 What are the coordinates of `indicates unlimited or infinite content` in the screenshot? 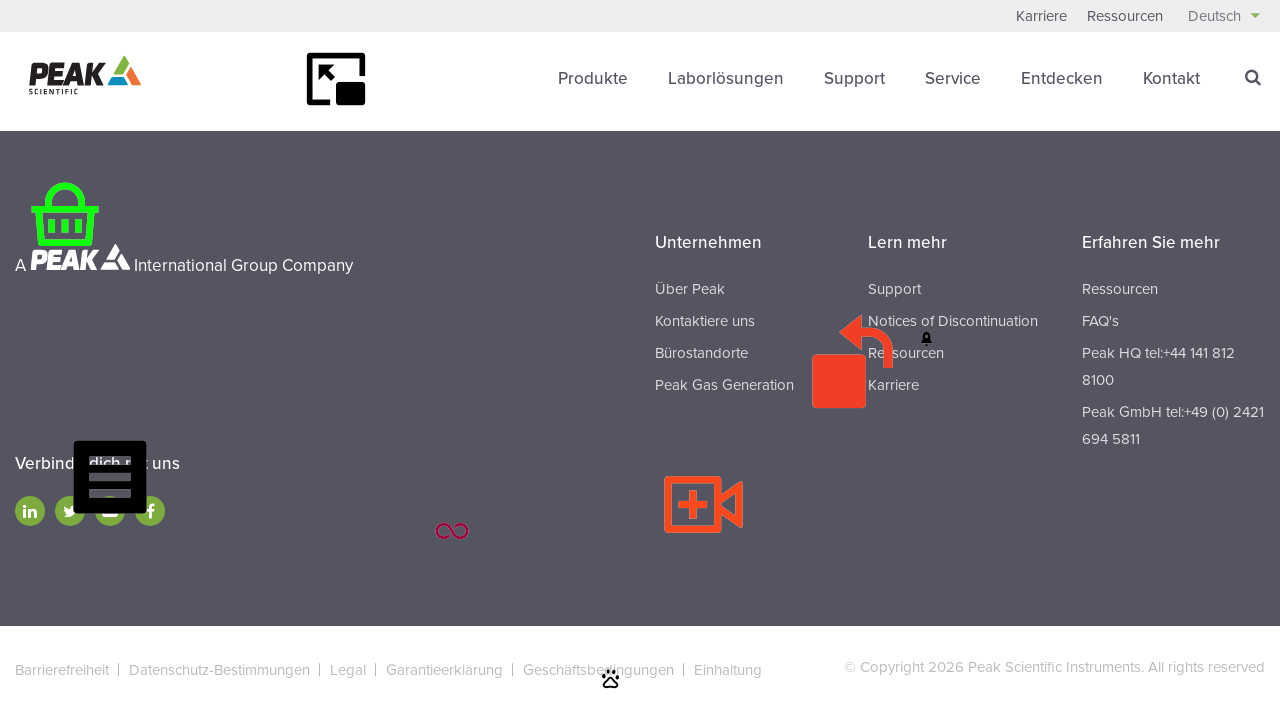 It's located at (452, 531).